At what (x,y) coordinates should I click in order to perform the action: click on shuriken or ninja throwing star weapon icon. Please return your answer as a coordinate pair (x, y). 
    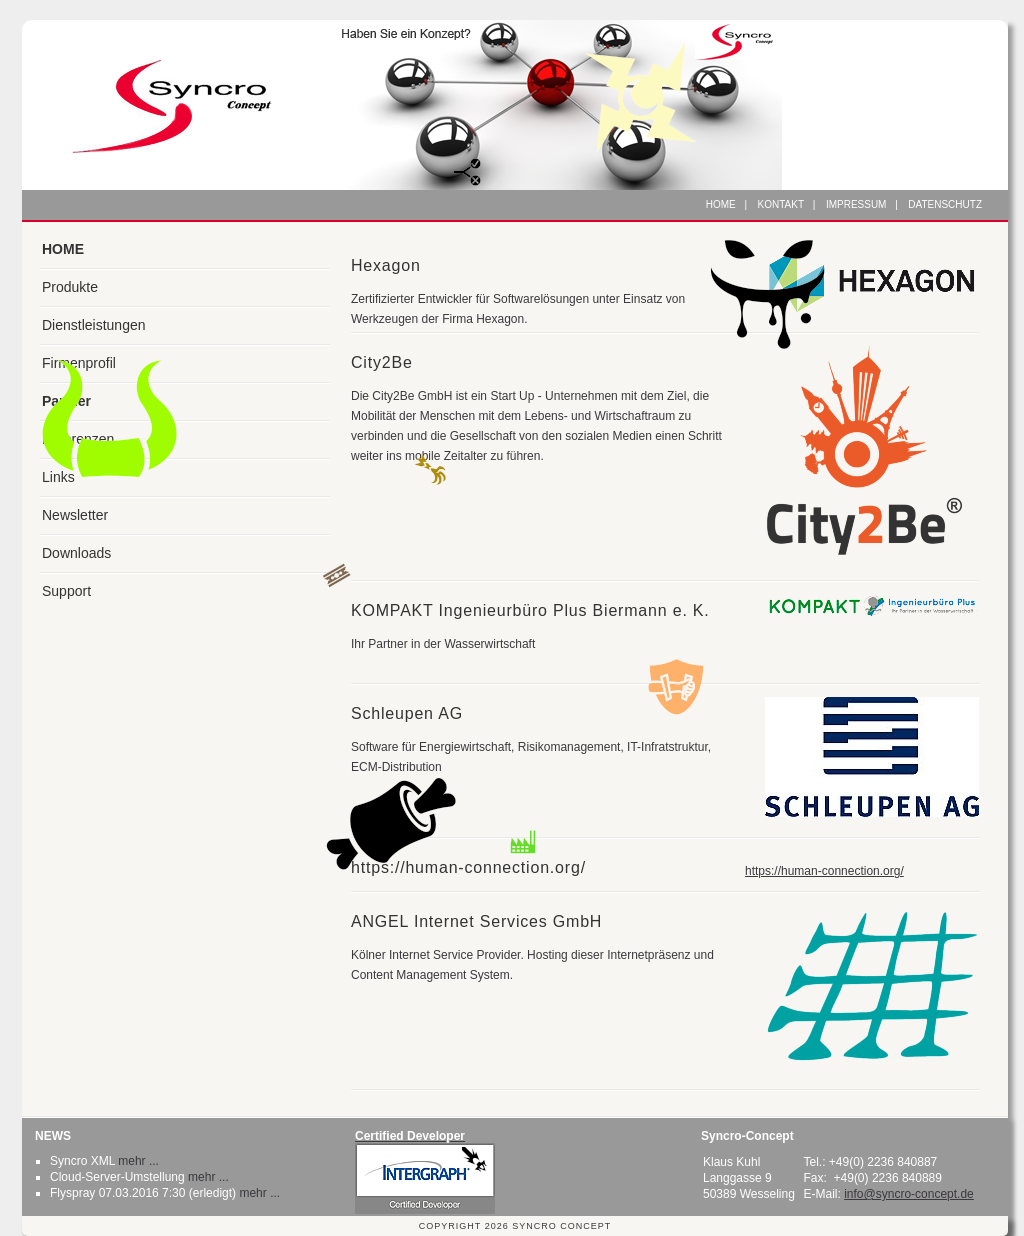
    Looking at the image, I should click on (641, 98).